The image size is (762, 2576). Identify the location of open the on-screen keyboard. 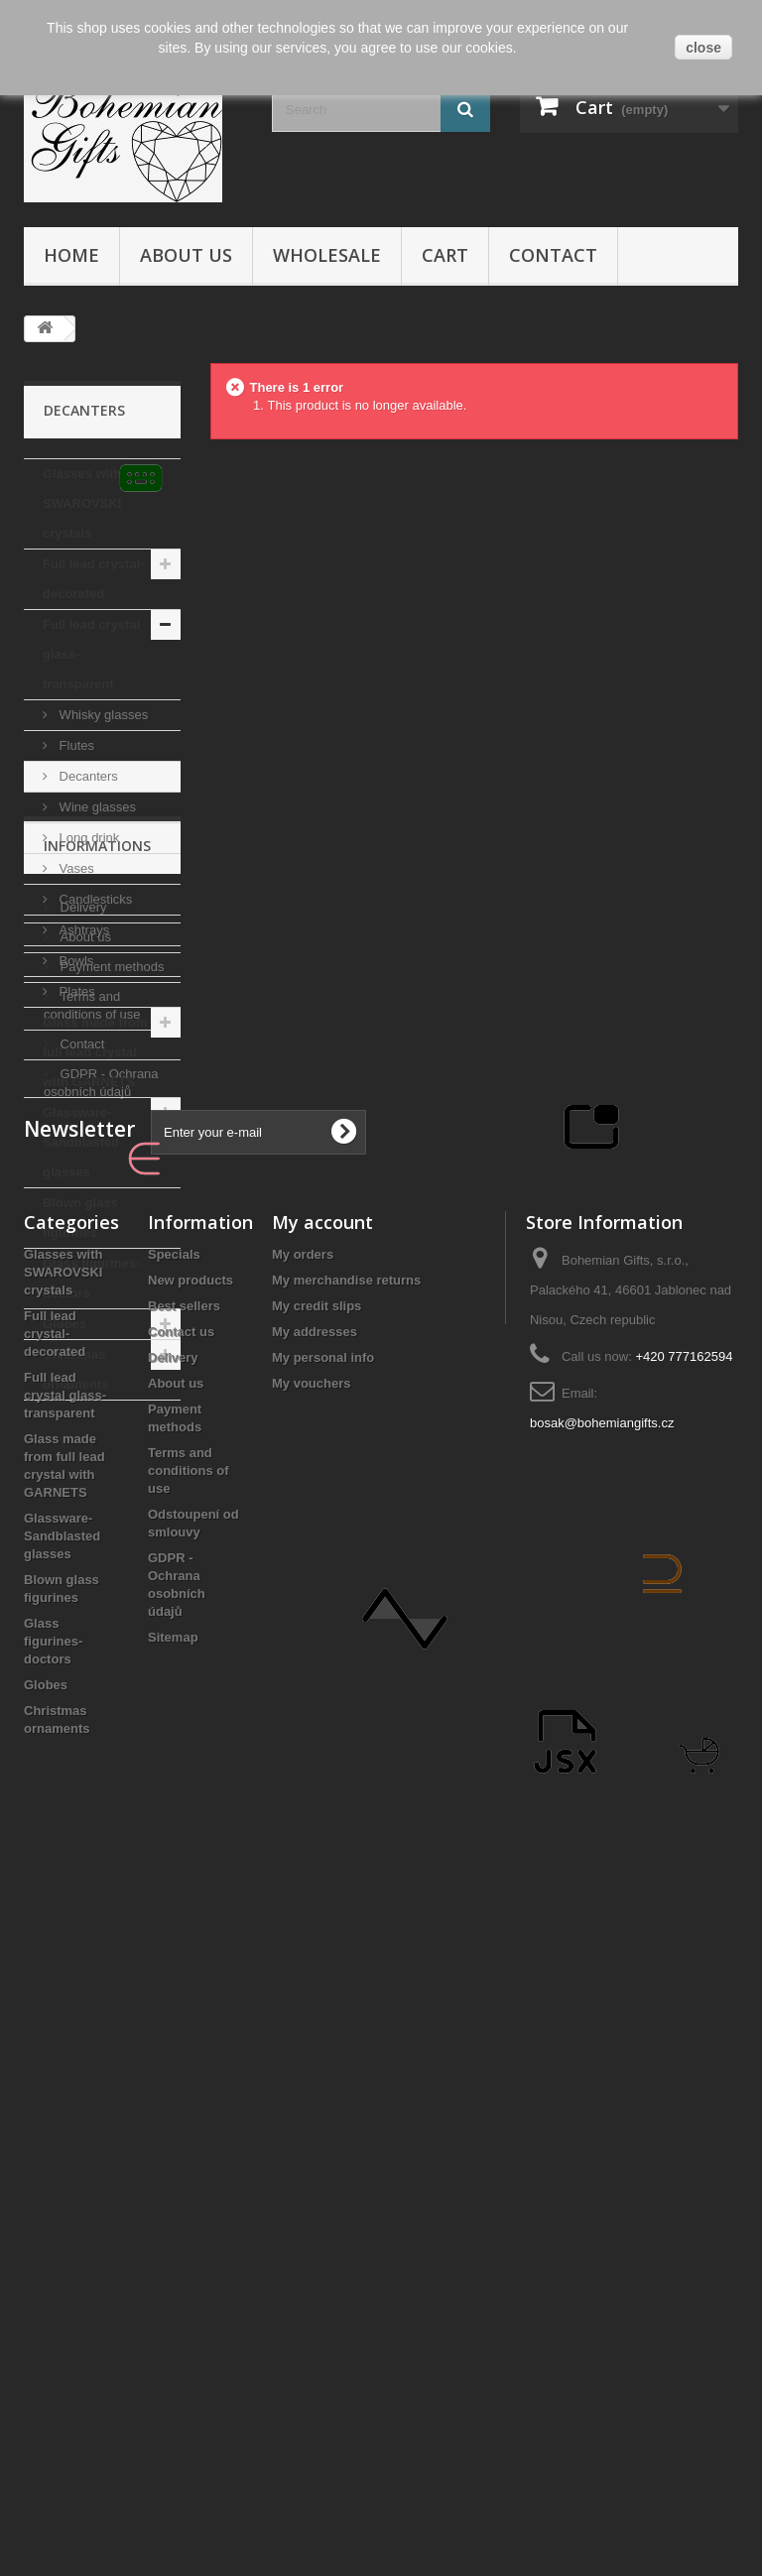
(141, 478).